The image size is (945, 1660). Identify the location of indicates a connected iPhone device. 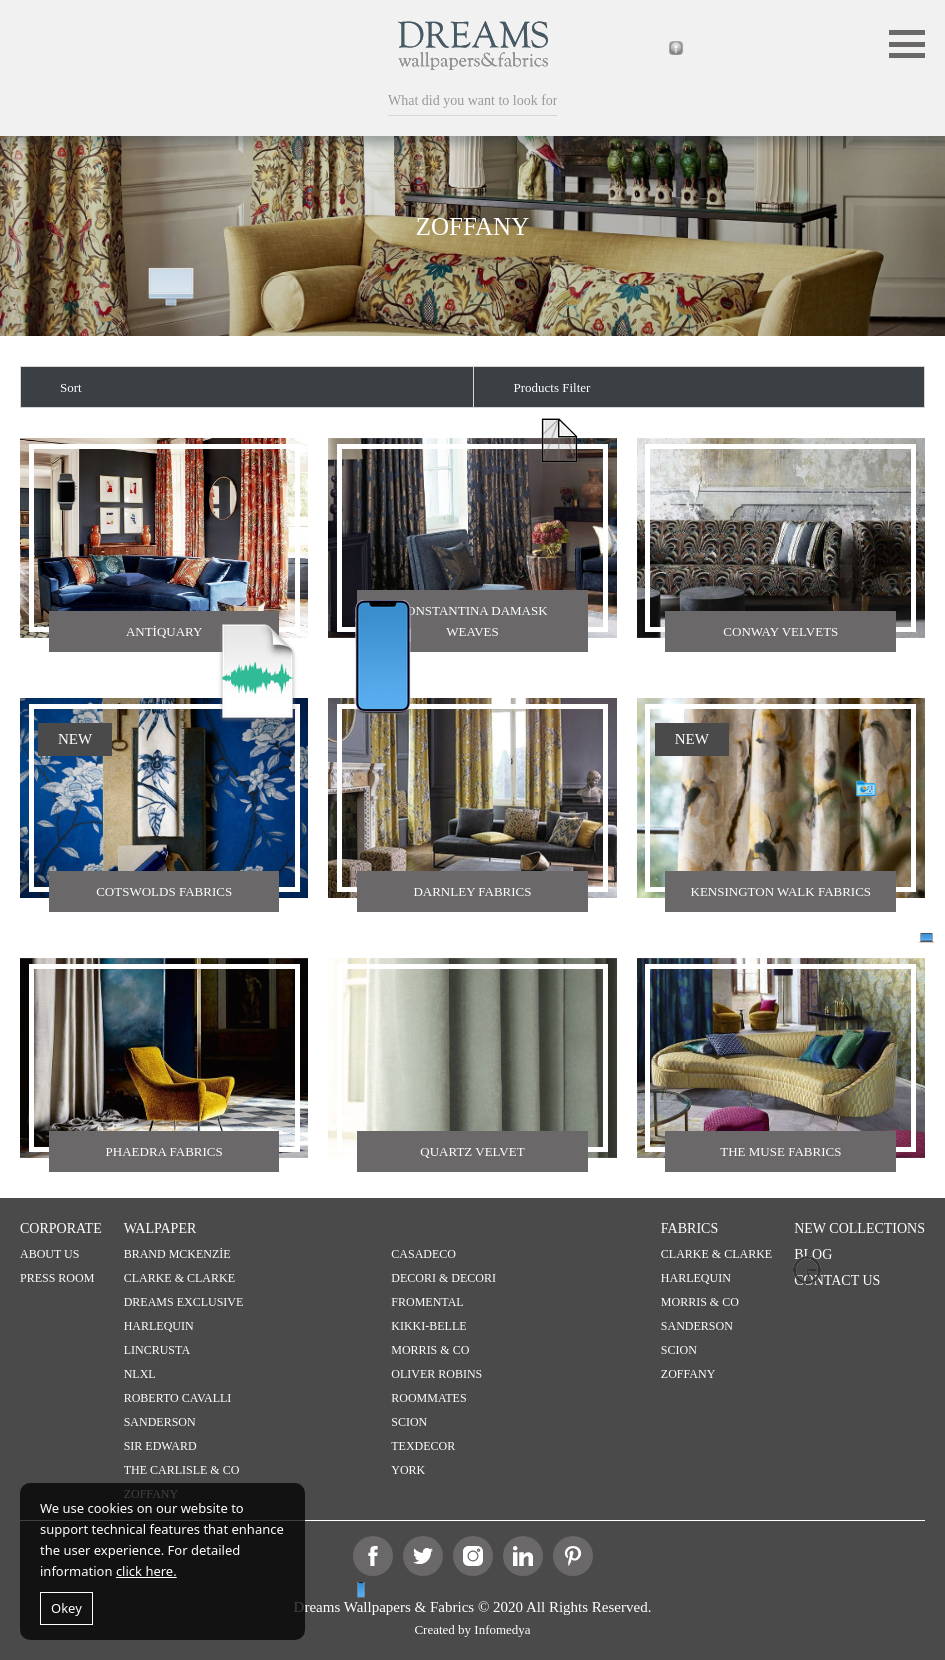
(383, 658).